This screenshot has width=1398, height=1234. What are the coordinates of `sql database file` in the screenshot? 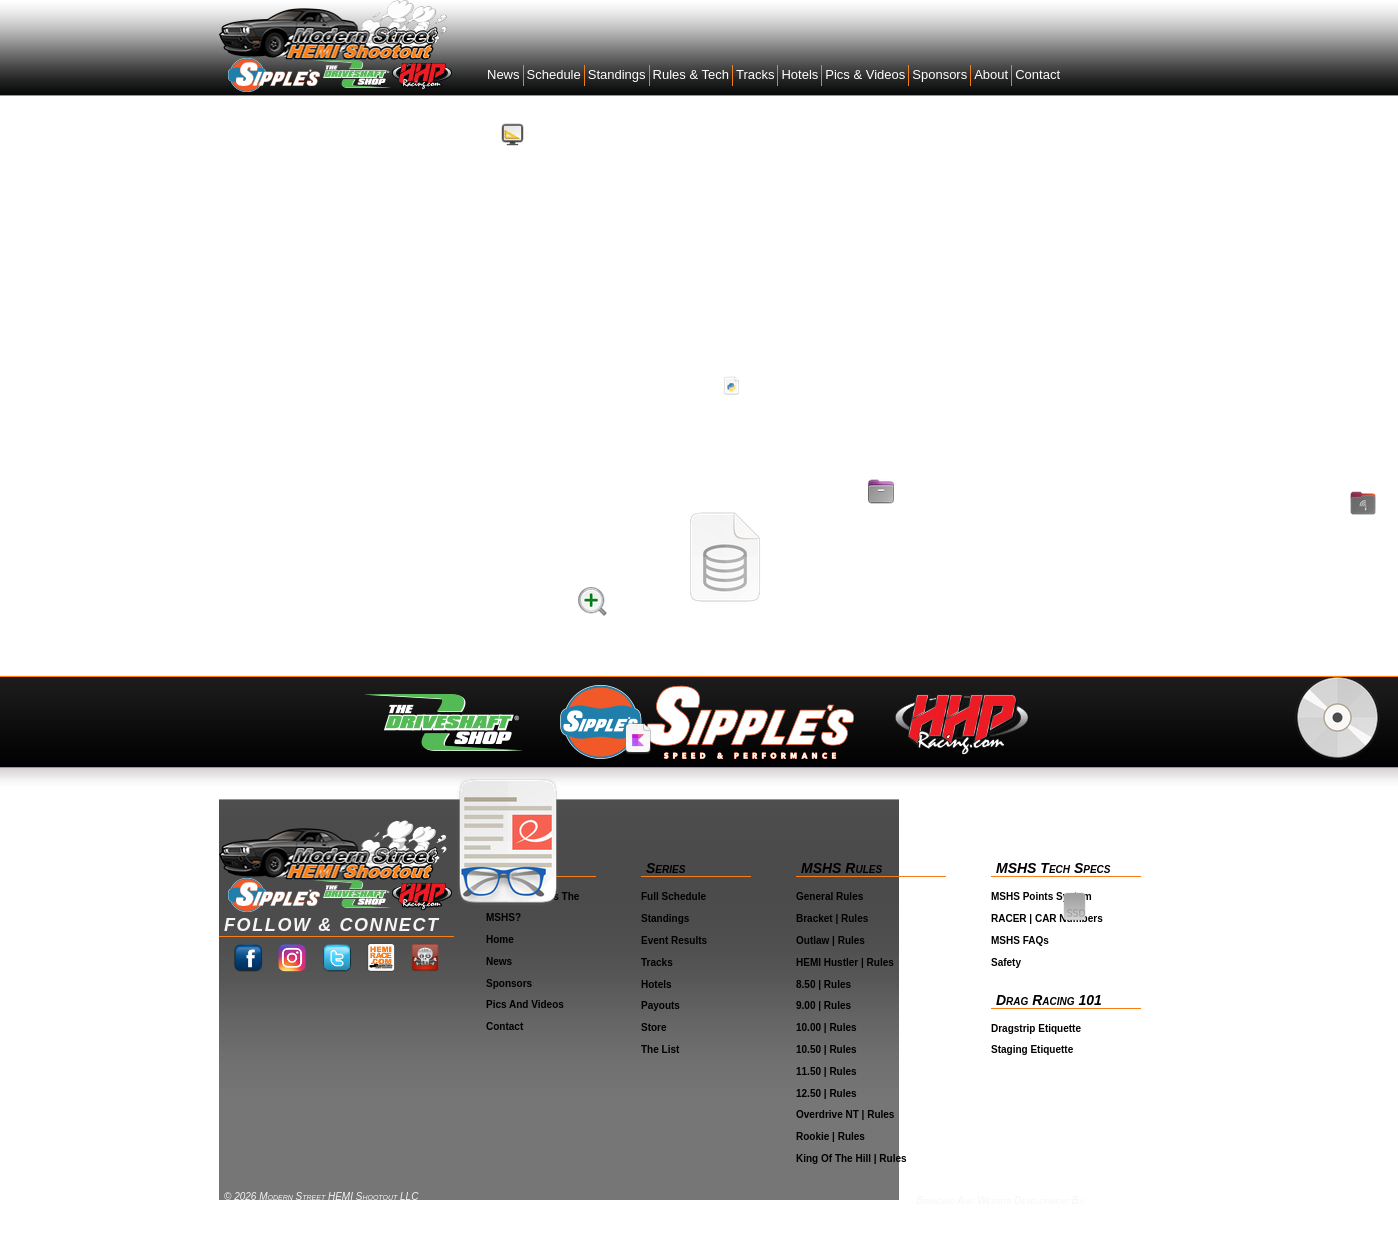 It's located at (725, 557).